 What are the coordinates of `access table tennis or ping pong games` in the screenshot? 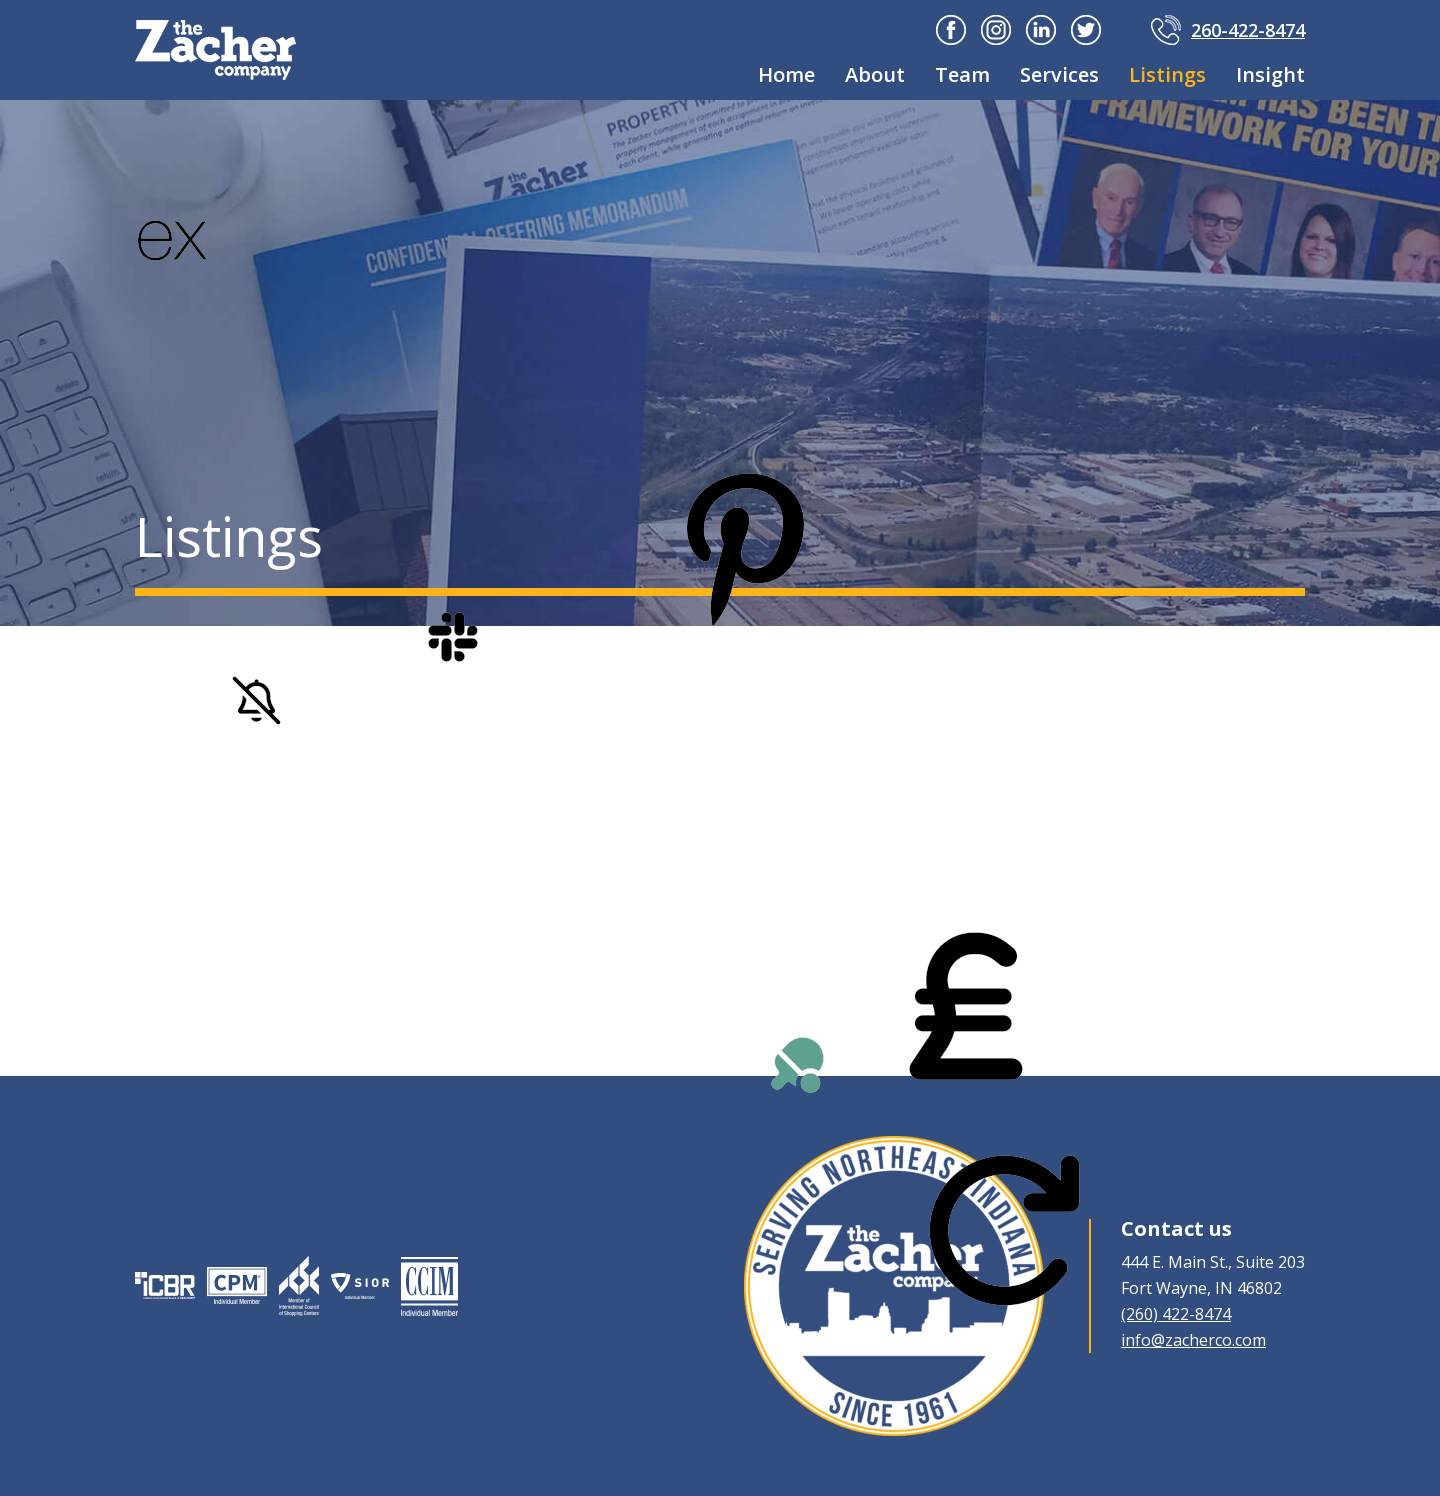 It's located at (797, 1063).